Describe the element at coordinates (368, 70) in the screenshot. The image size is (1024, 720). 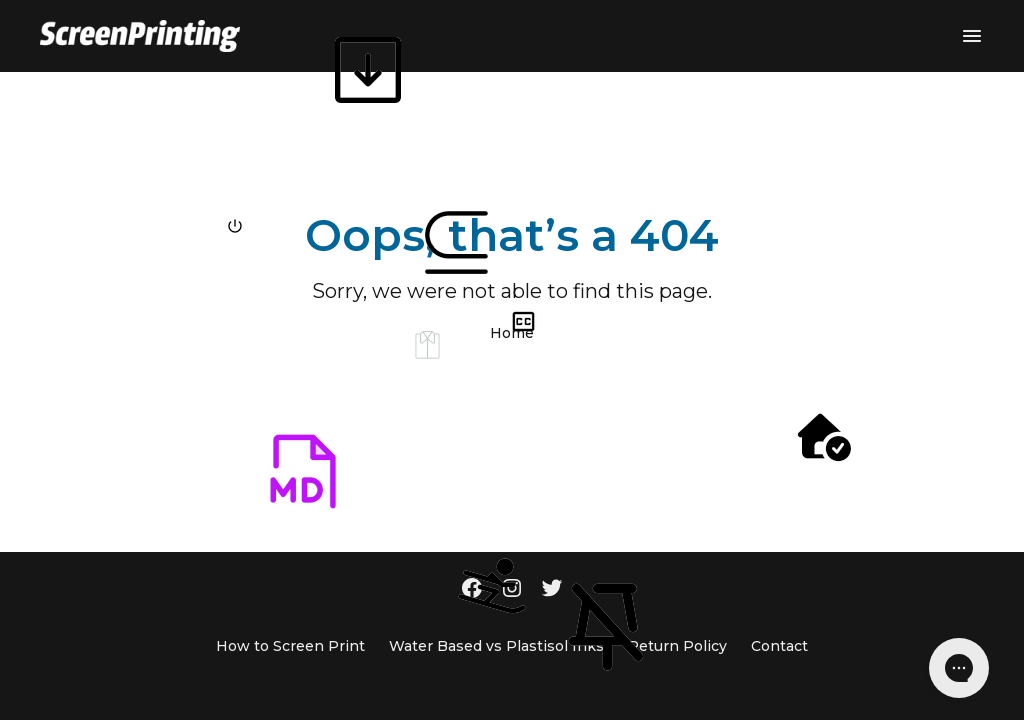
I see `download file or content` at that location.